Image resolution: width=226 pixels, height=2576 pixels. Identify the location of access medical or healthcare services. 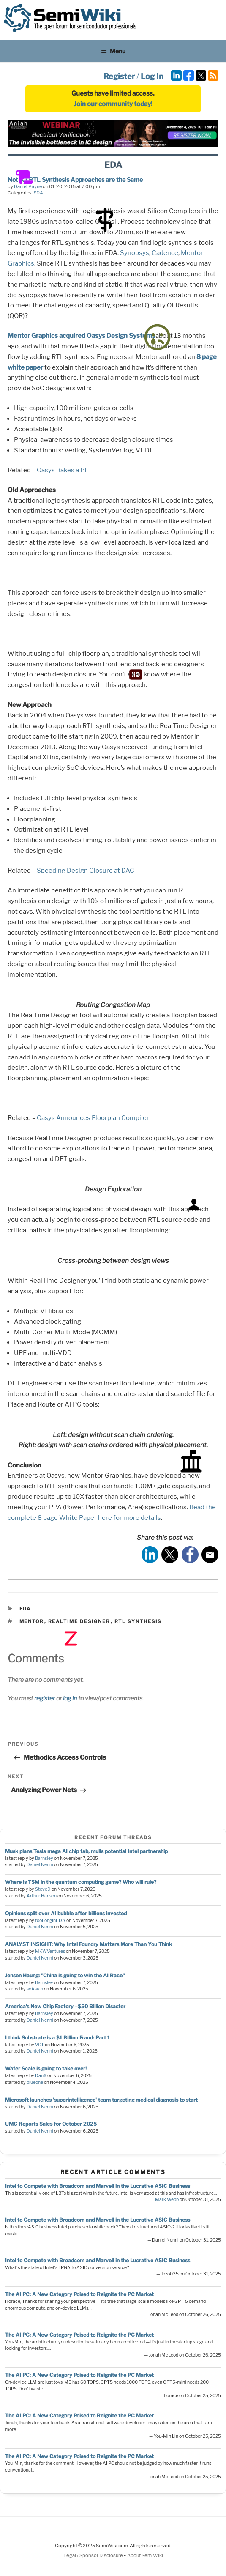
(105, 220).